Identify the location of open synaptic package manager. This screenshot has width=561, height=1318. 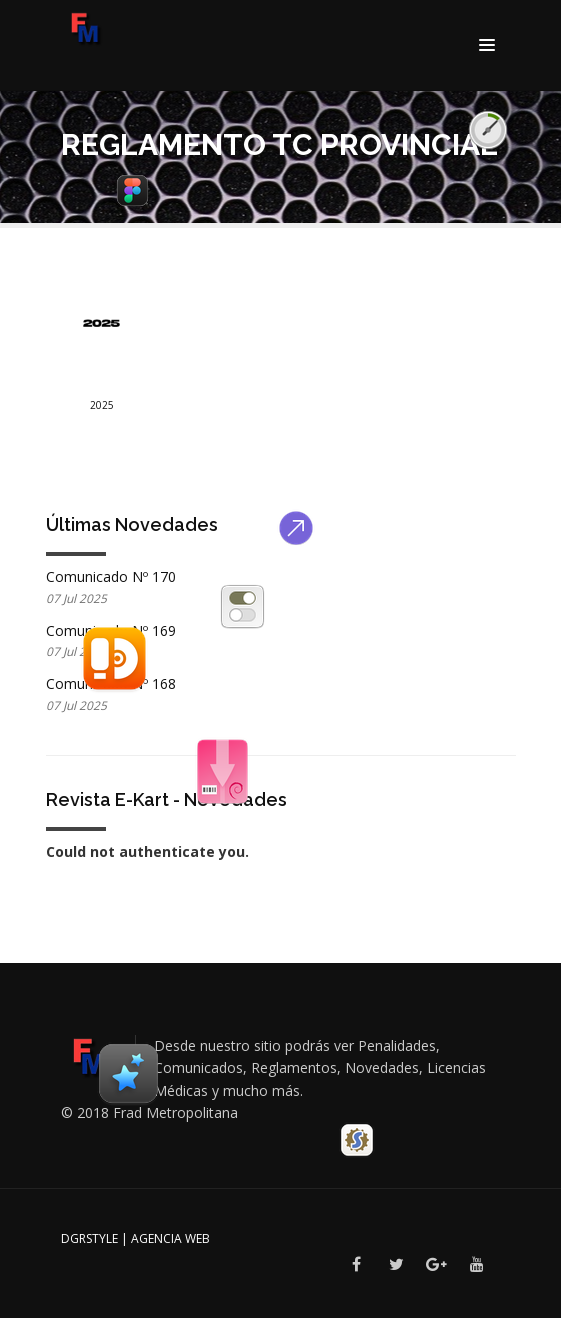
(222, 771).